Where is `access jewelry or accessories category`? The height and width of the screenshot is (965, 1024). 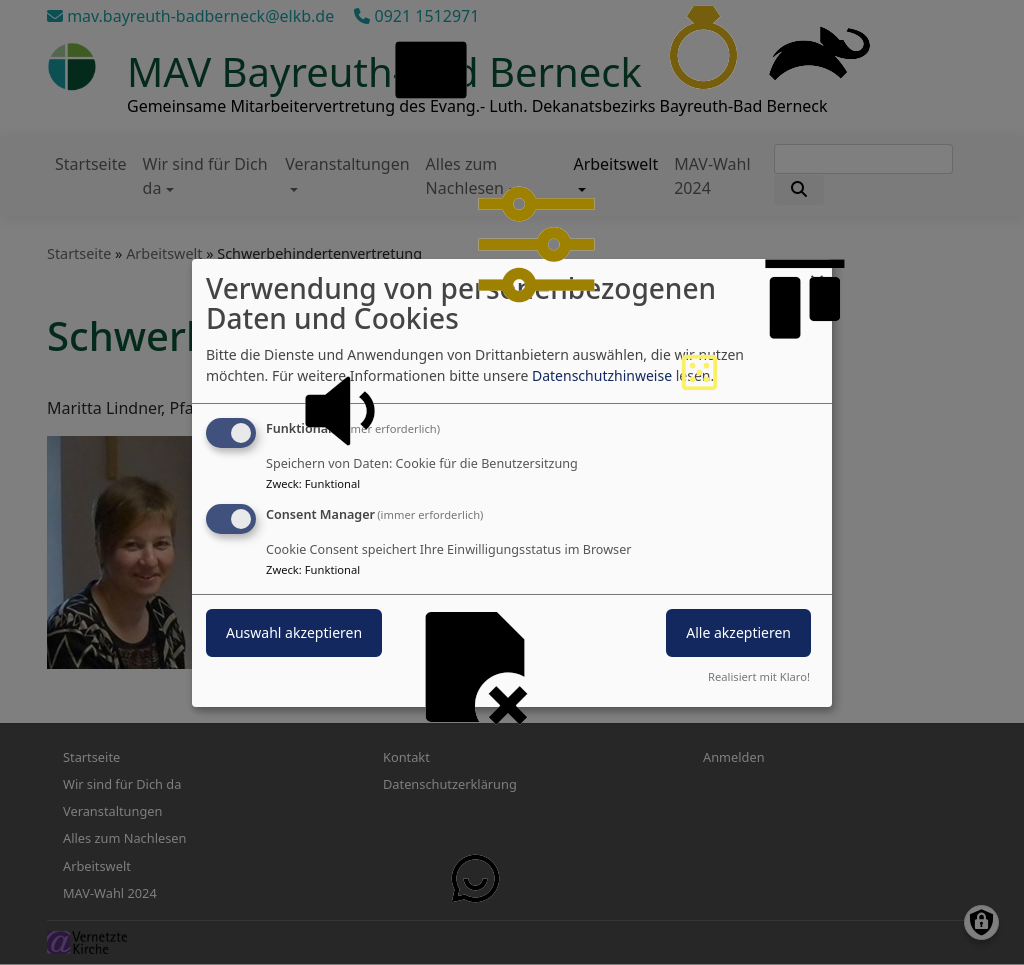 access jewelry or accessories category is located at coordinates (703, 49).